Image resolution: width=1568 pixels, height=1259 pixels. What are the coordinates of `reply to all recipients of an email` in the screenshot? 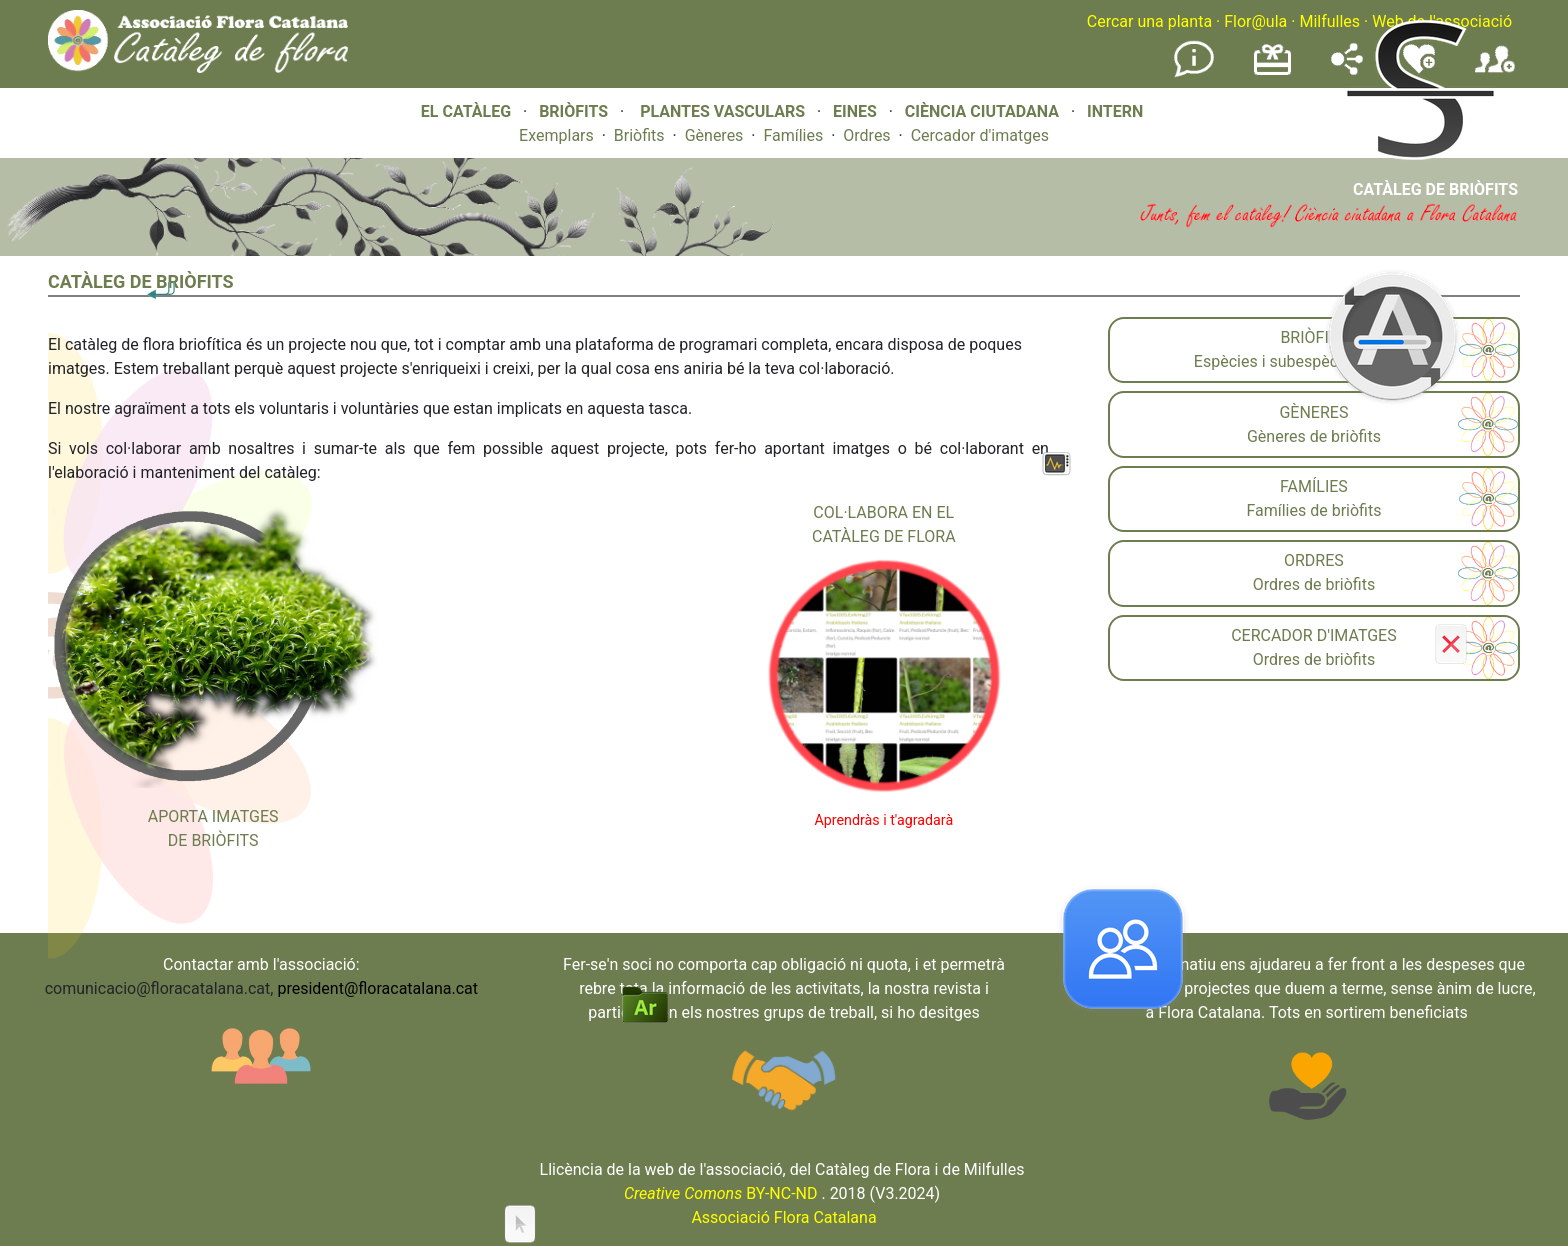 It's located at (160, 288).